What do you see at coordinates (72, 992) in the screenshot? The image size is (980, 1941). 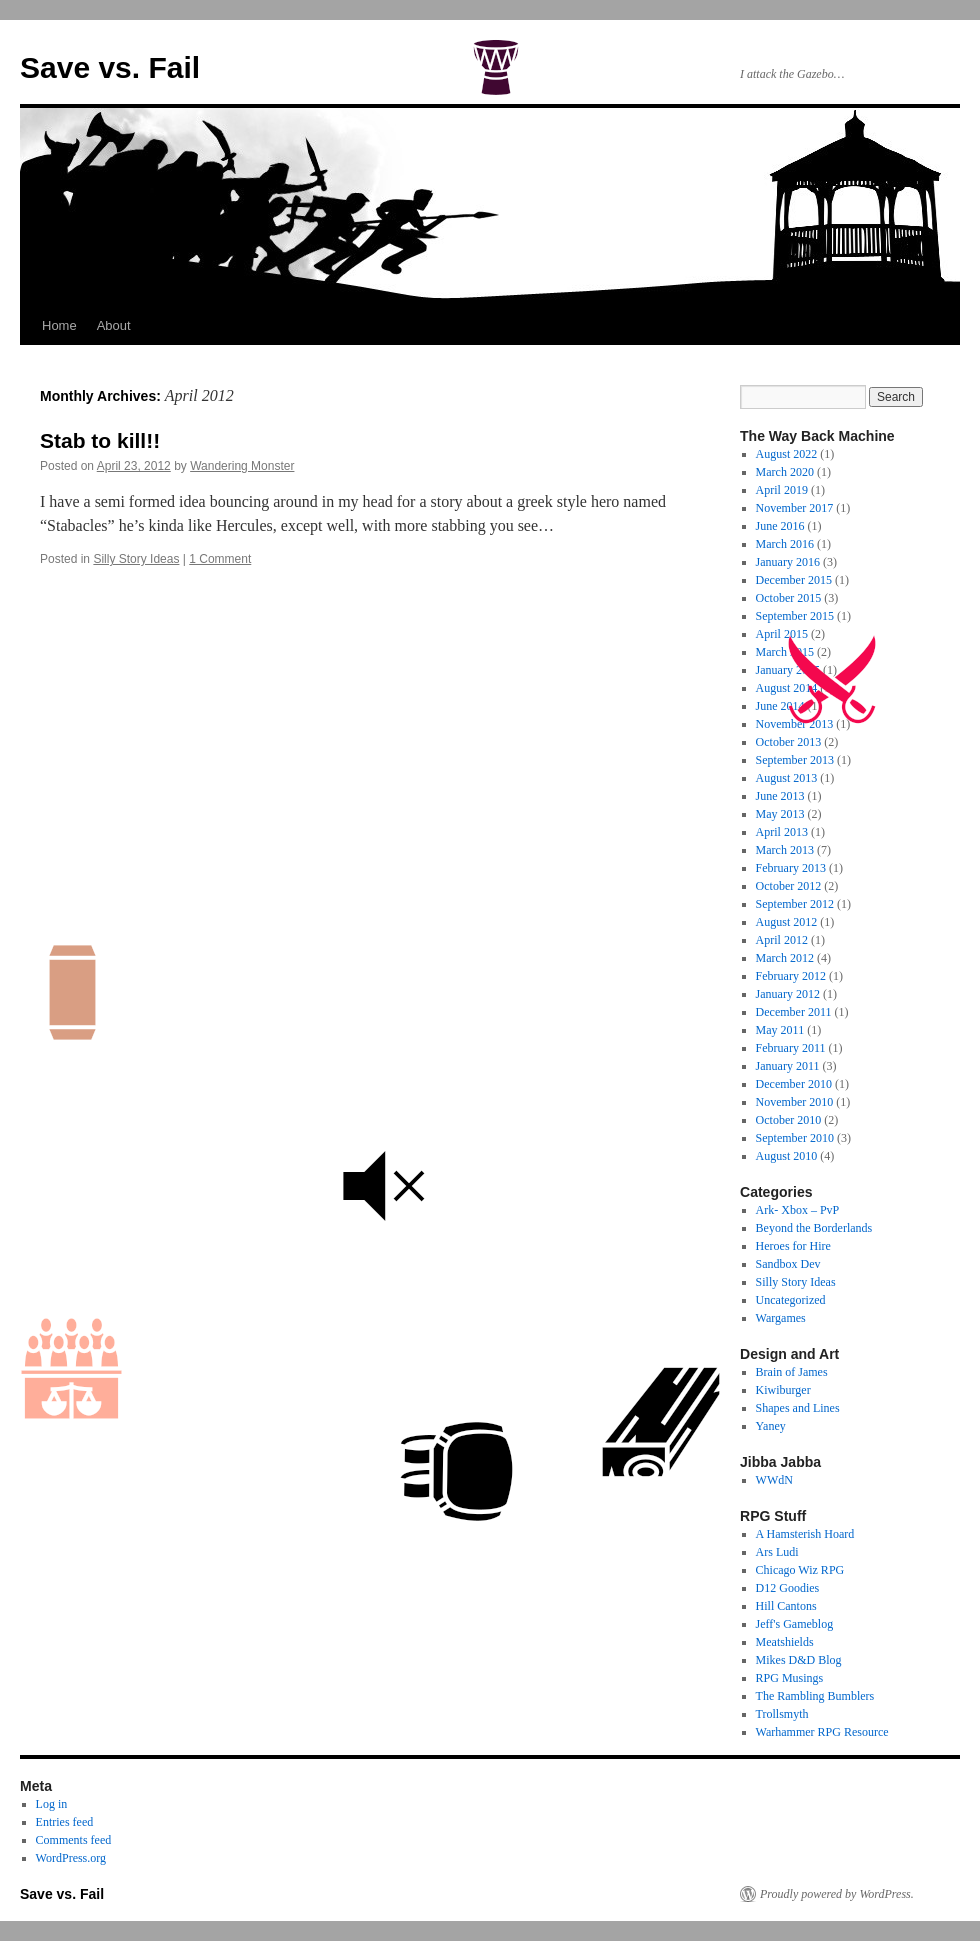 I see `select a beverage or drink item` at bounding box center [72, 992].